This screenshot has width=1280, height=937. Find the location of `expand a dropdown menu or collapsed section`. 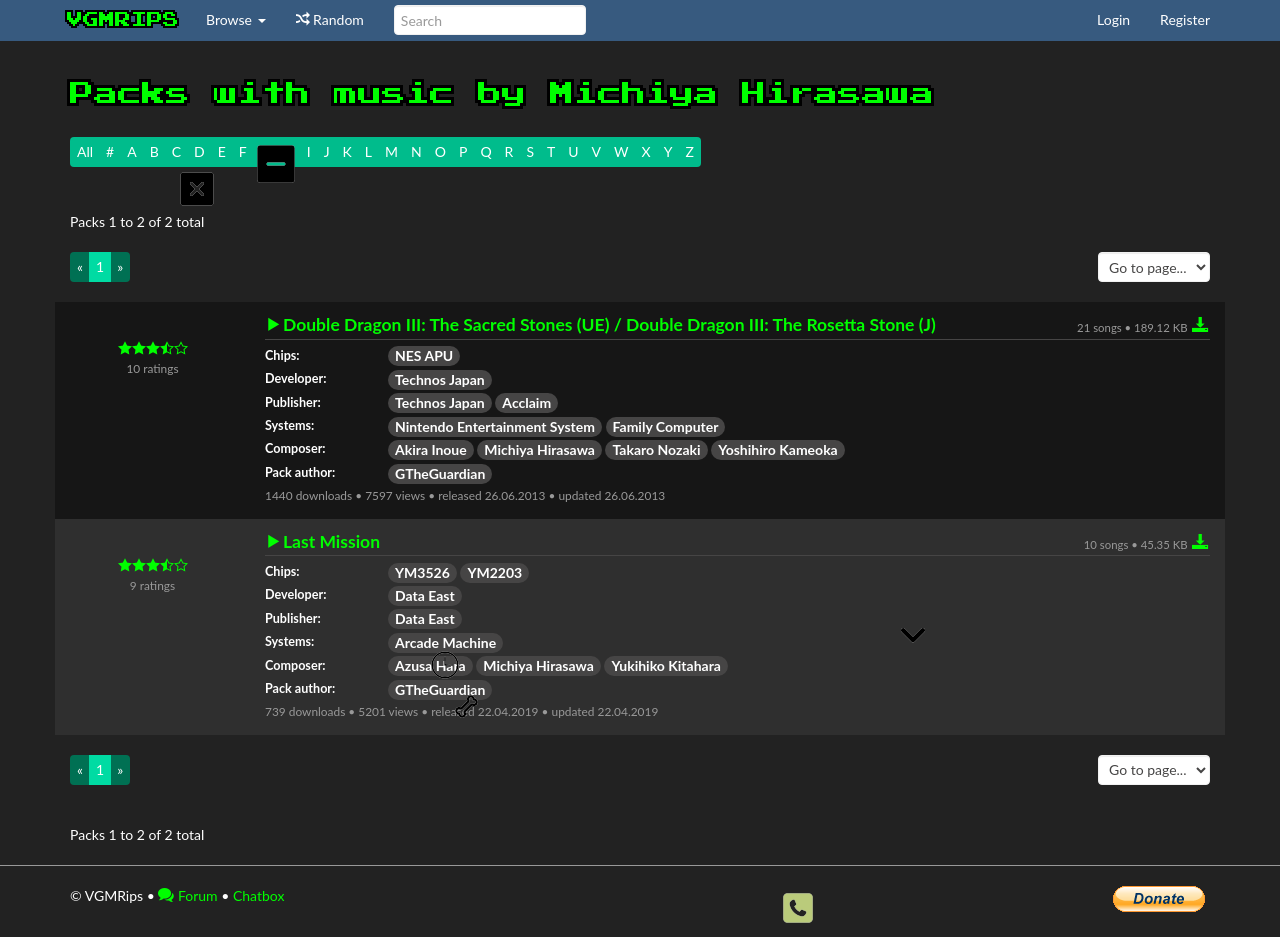

expand a dropdown menu or collapsed section is located at coordinates (913, 634).